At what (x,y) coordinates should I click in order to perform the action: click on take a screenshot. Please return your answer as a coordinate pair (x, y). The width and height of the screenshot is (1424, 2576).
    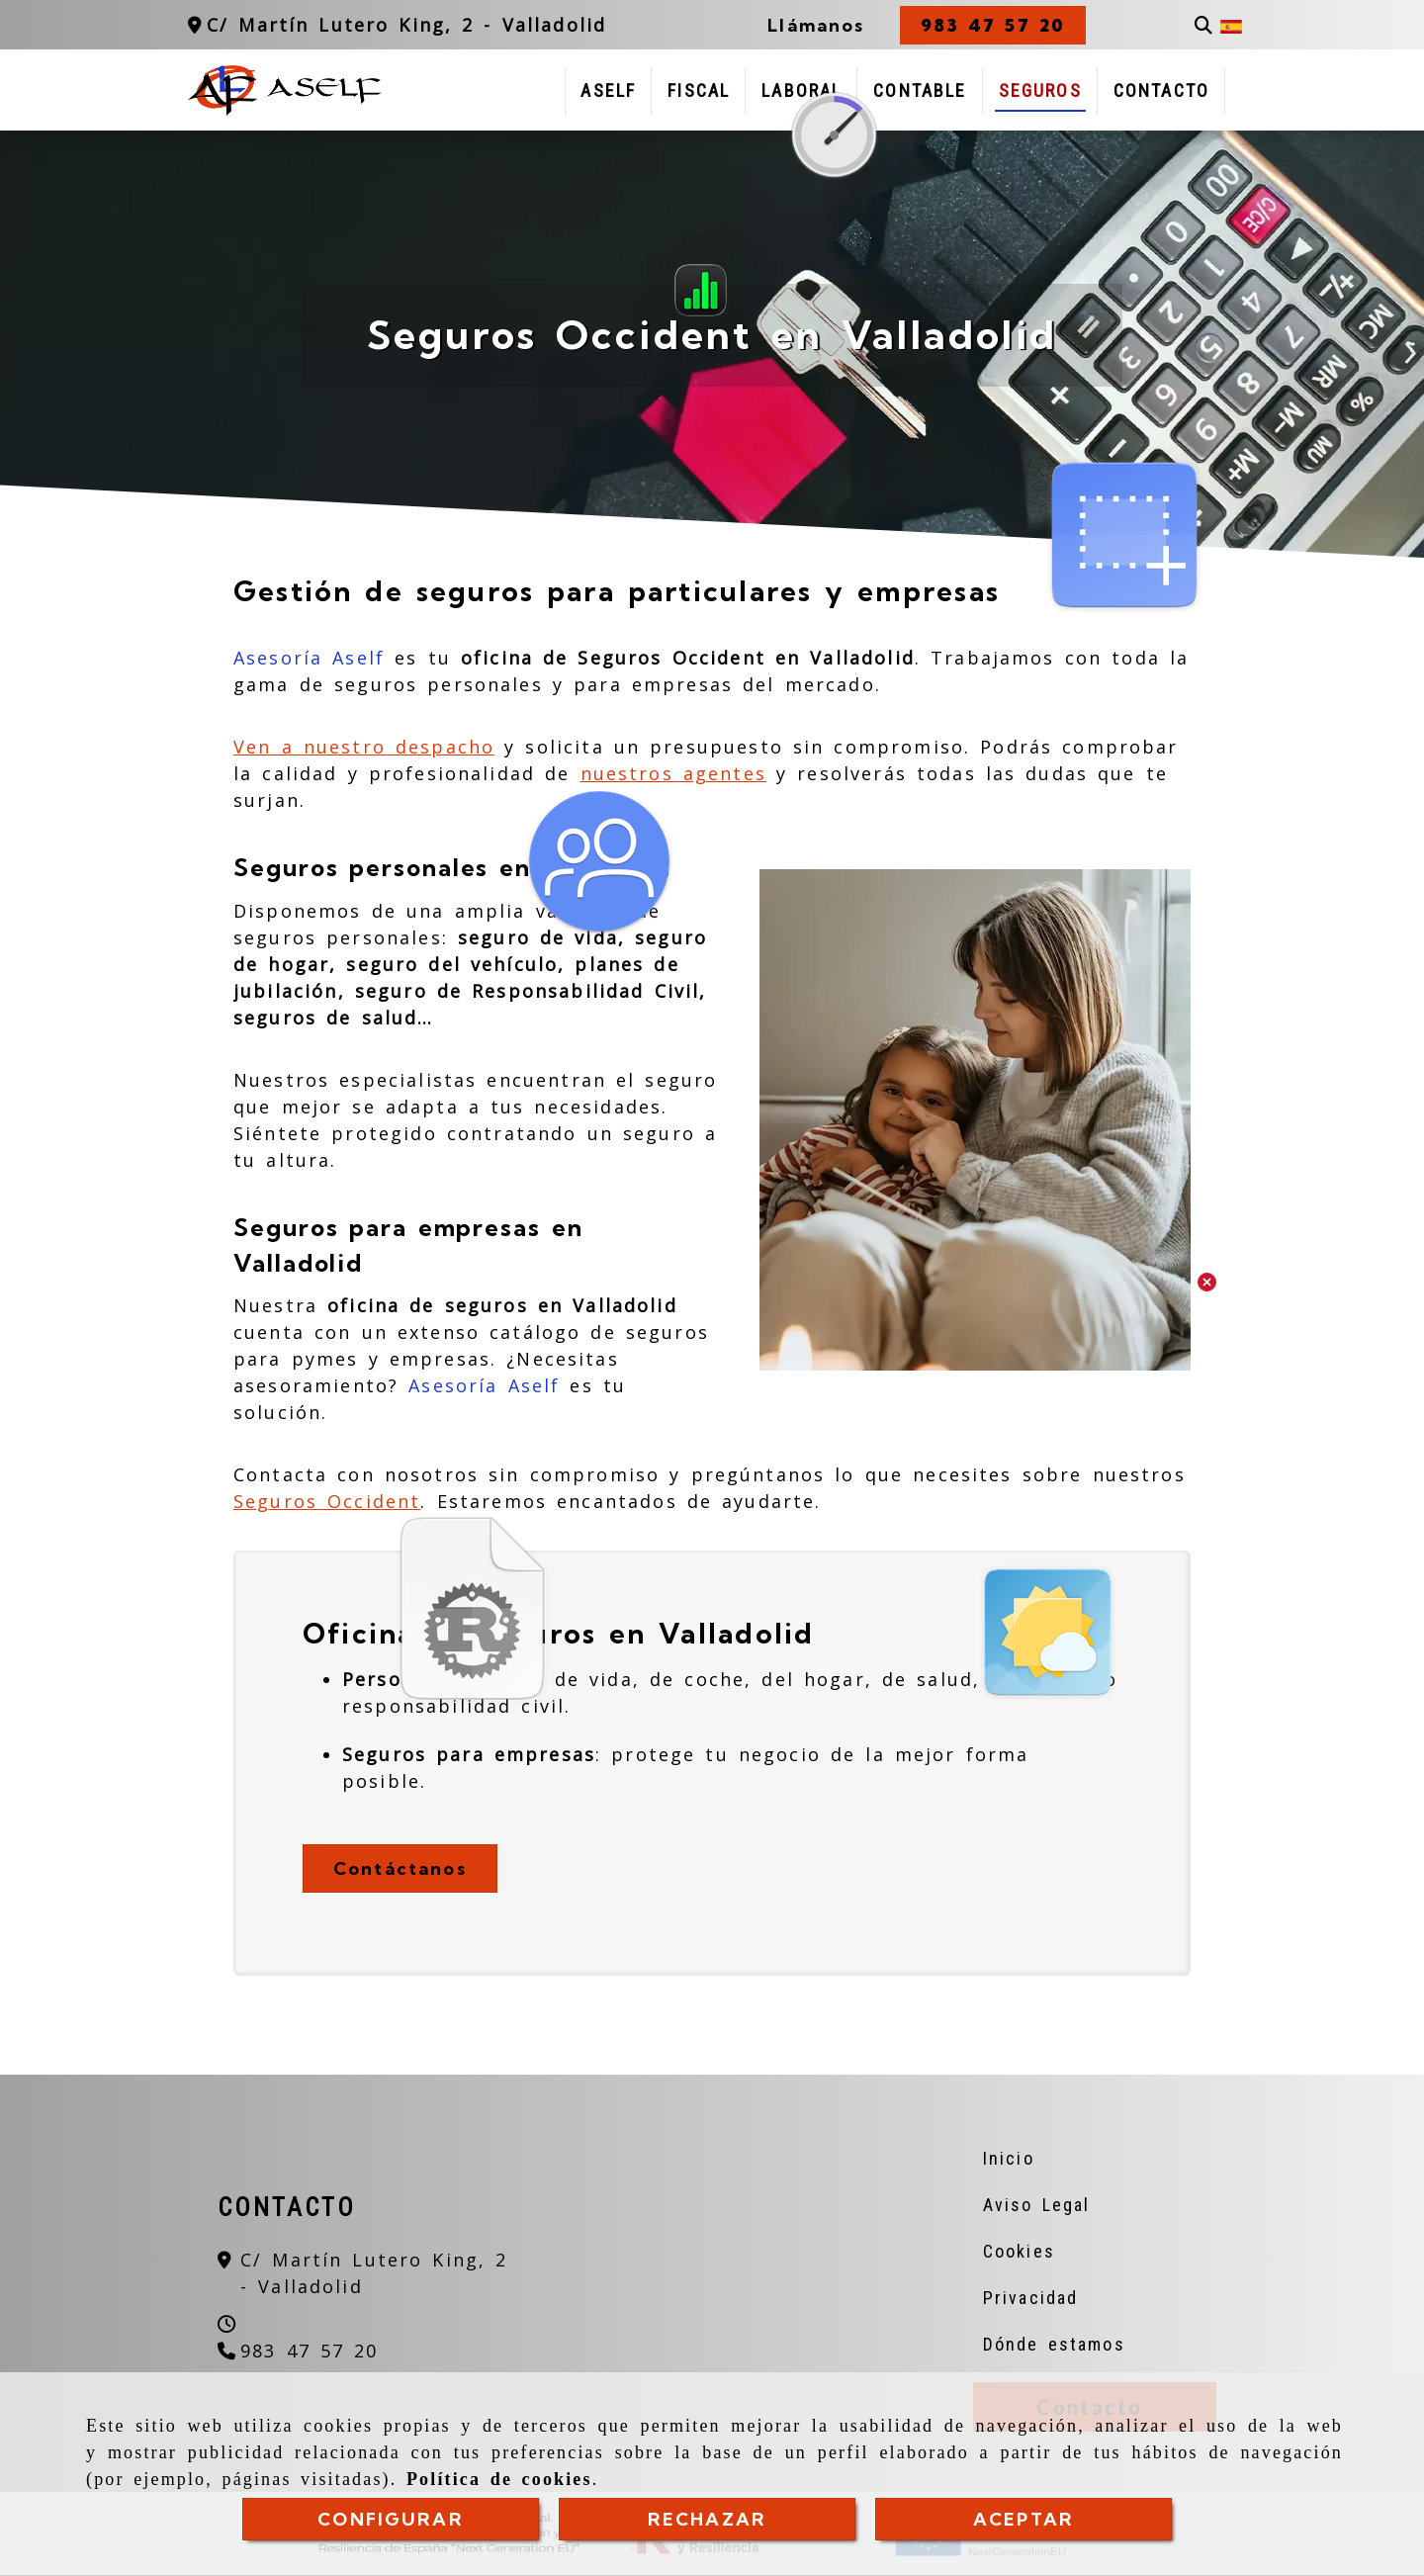
    Looking at the image, I should click on (1124, 535).